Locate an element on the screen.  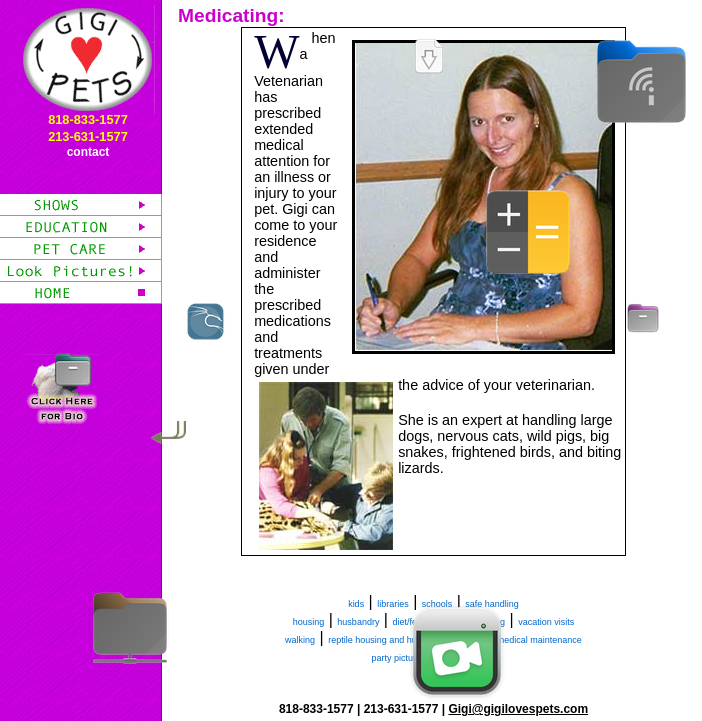
open the file manager is located at coordinates (643, 318).